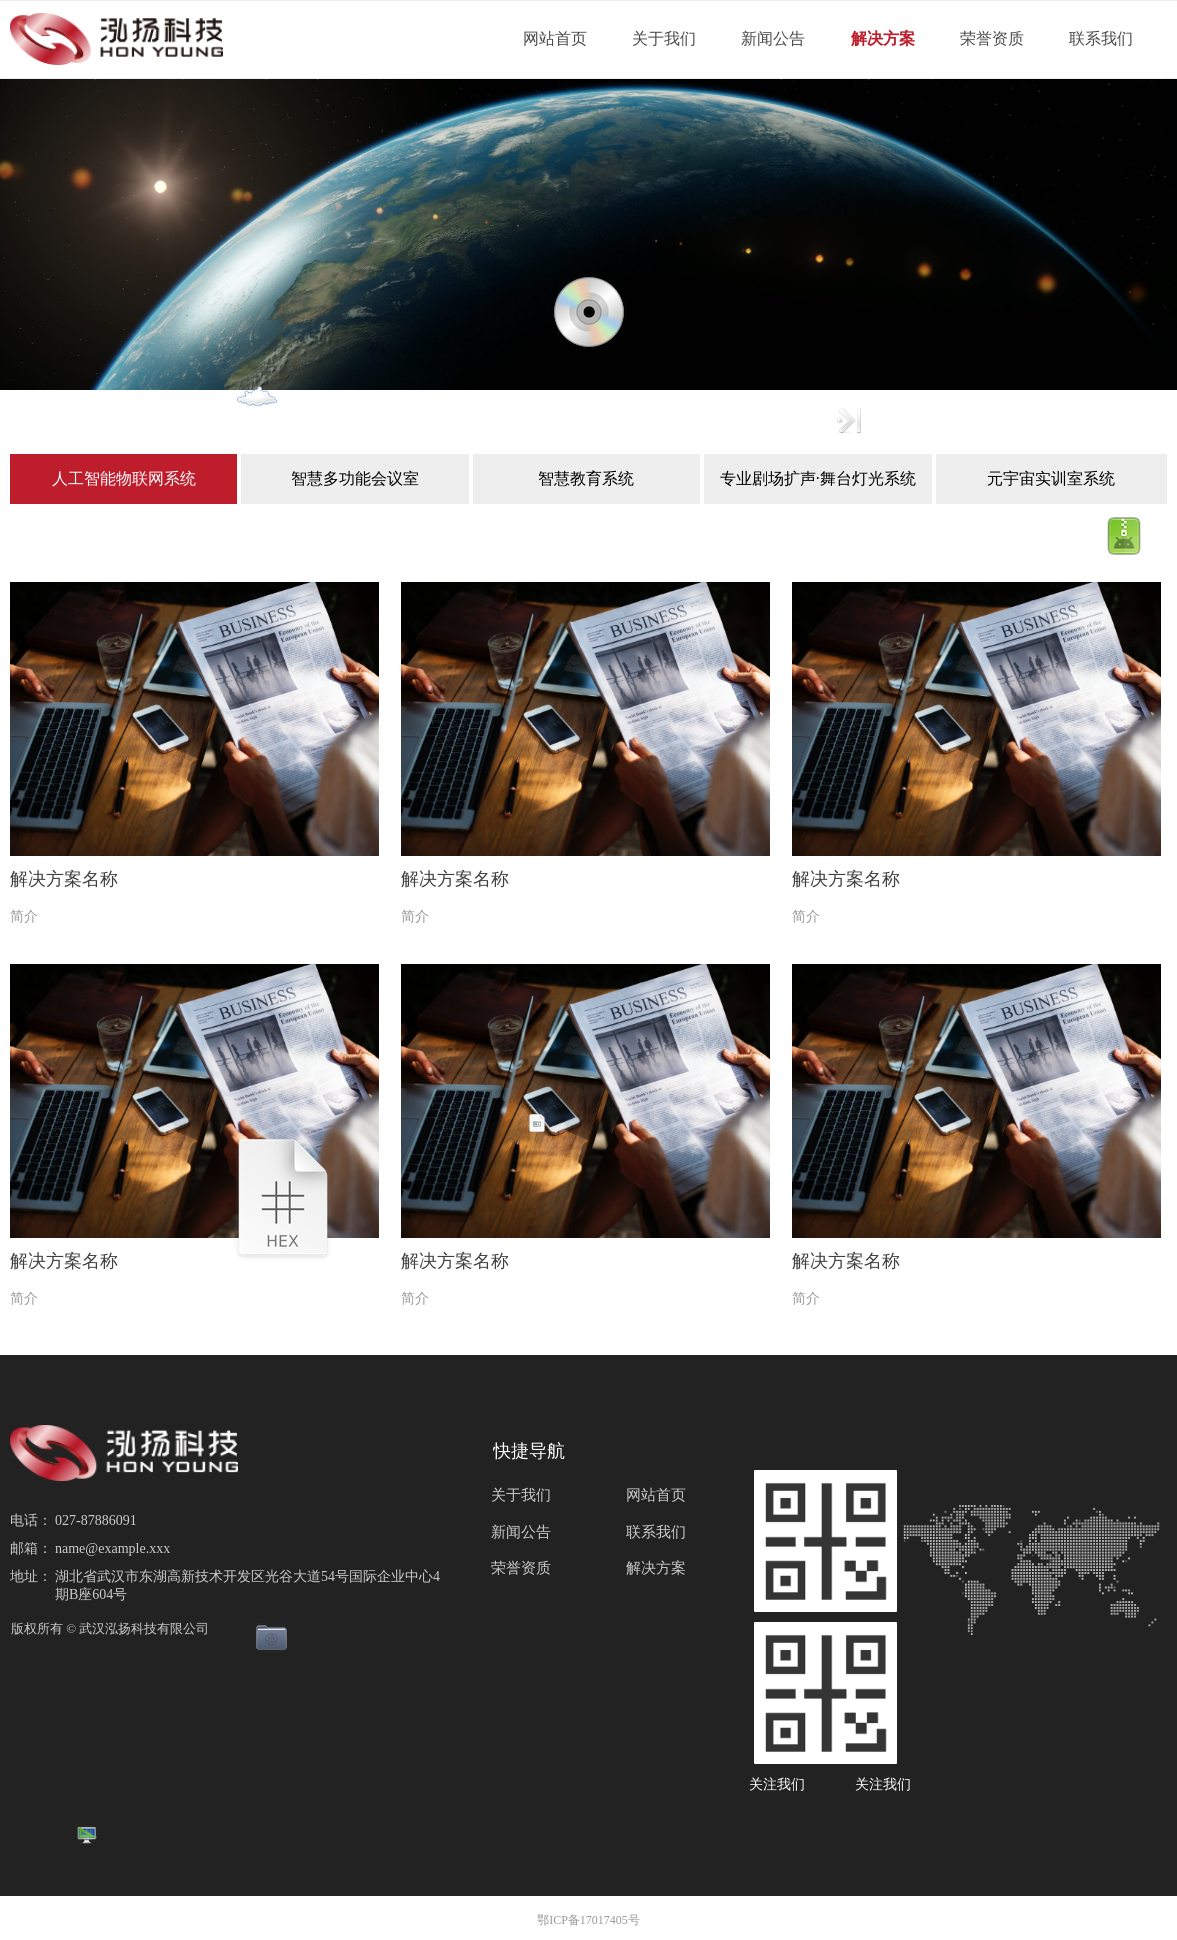 This screenshot has width=1177, height=1940. I want to click on insert or eject optical disc media, so click(589, 312).